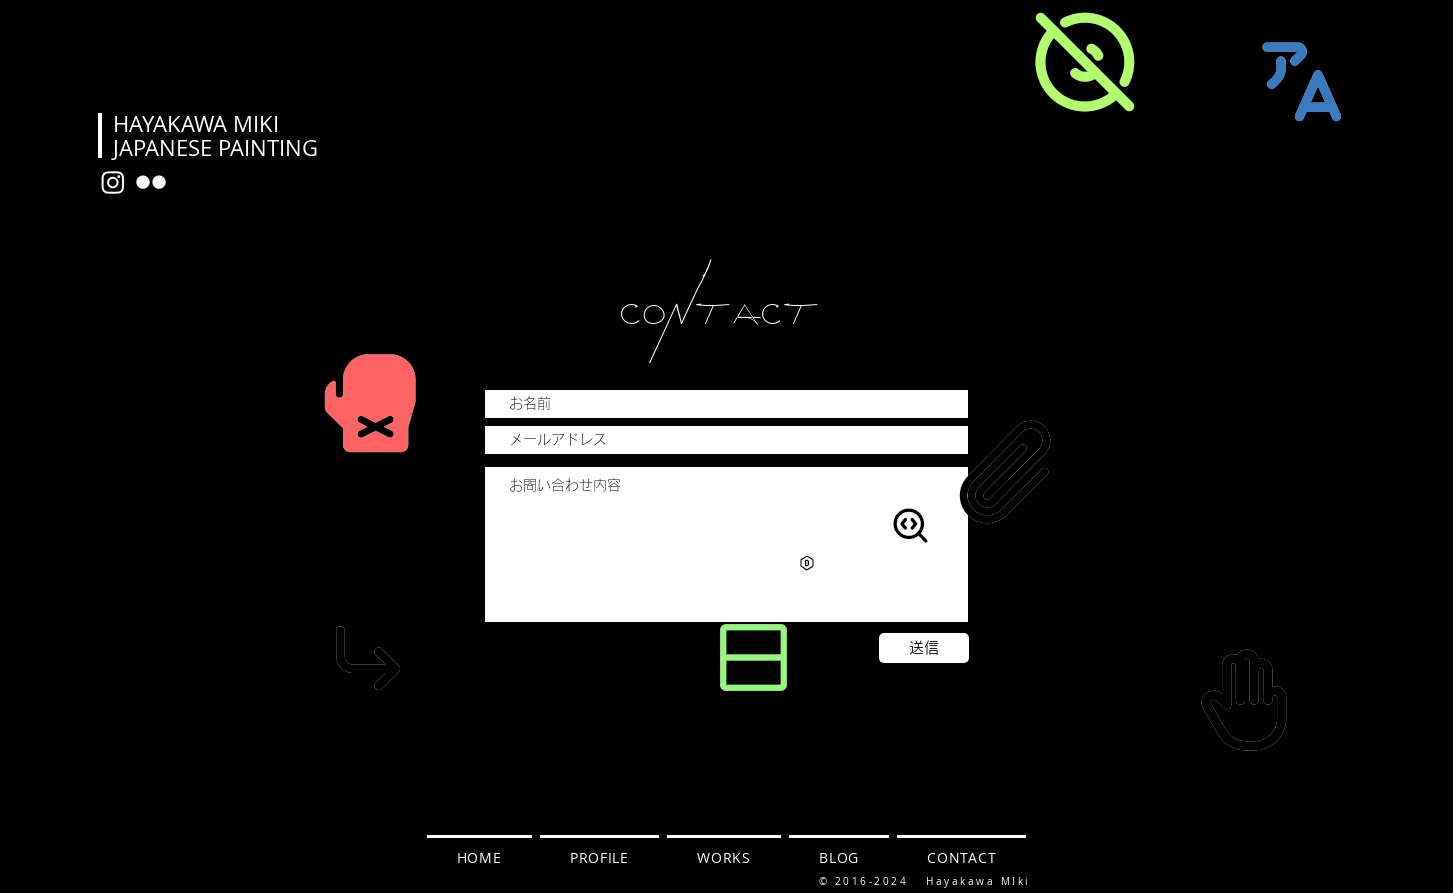 The width and height of the screenshot is (1453, 893). What do you see at coordinates (366, 656) in the screenshot?
I see `reply to a message or comment` at bounding box center [366, 656].